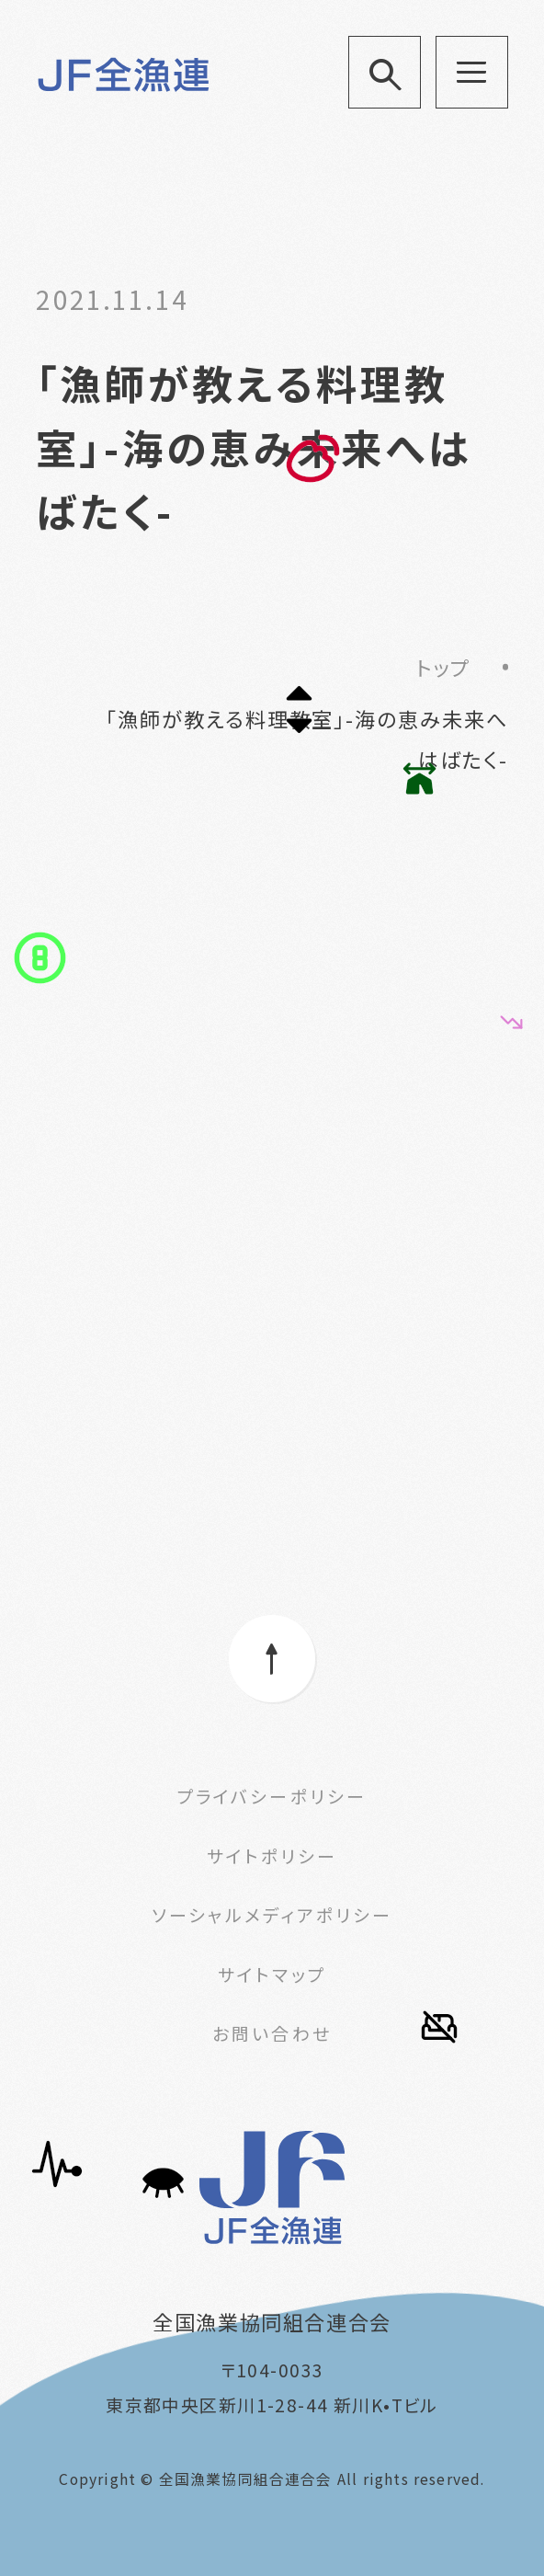 Image resolution: width=544 pixels, height=2576 pixels. What do you see at coordinates (419, 778) in the screenshot?
I see `adjust tent or campsite width` at bounding box center [419, 778].